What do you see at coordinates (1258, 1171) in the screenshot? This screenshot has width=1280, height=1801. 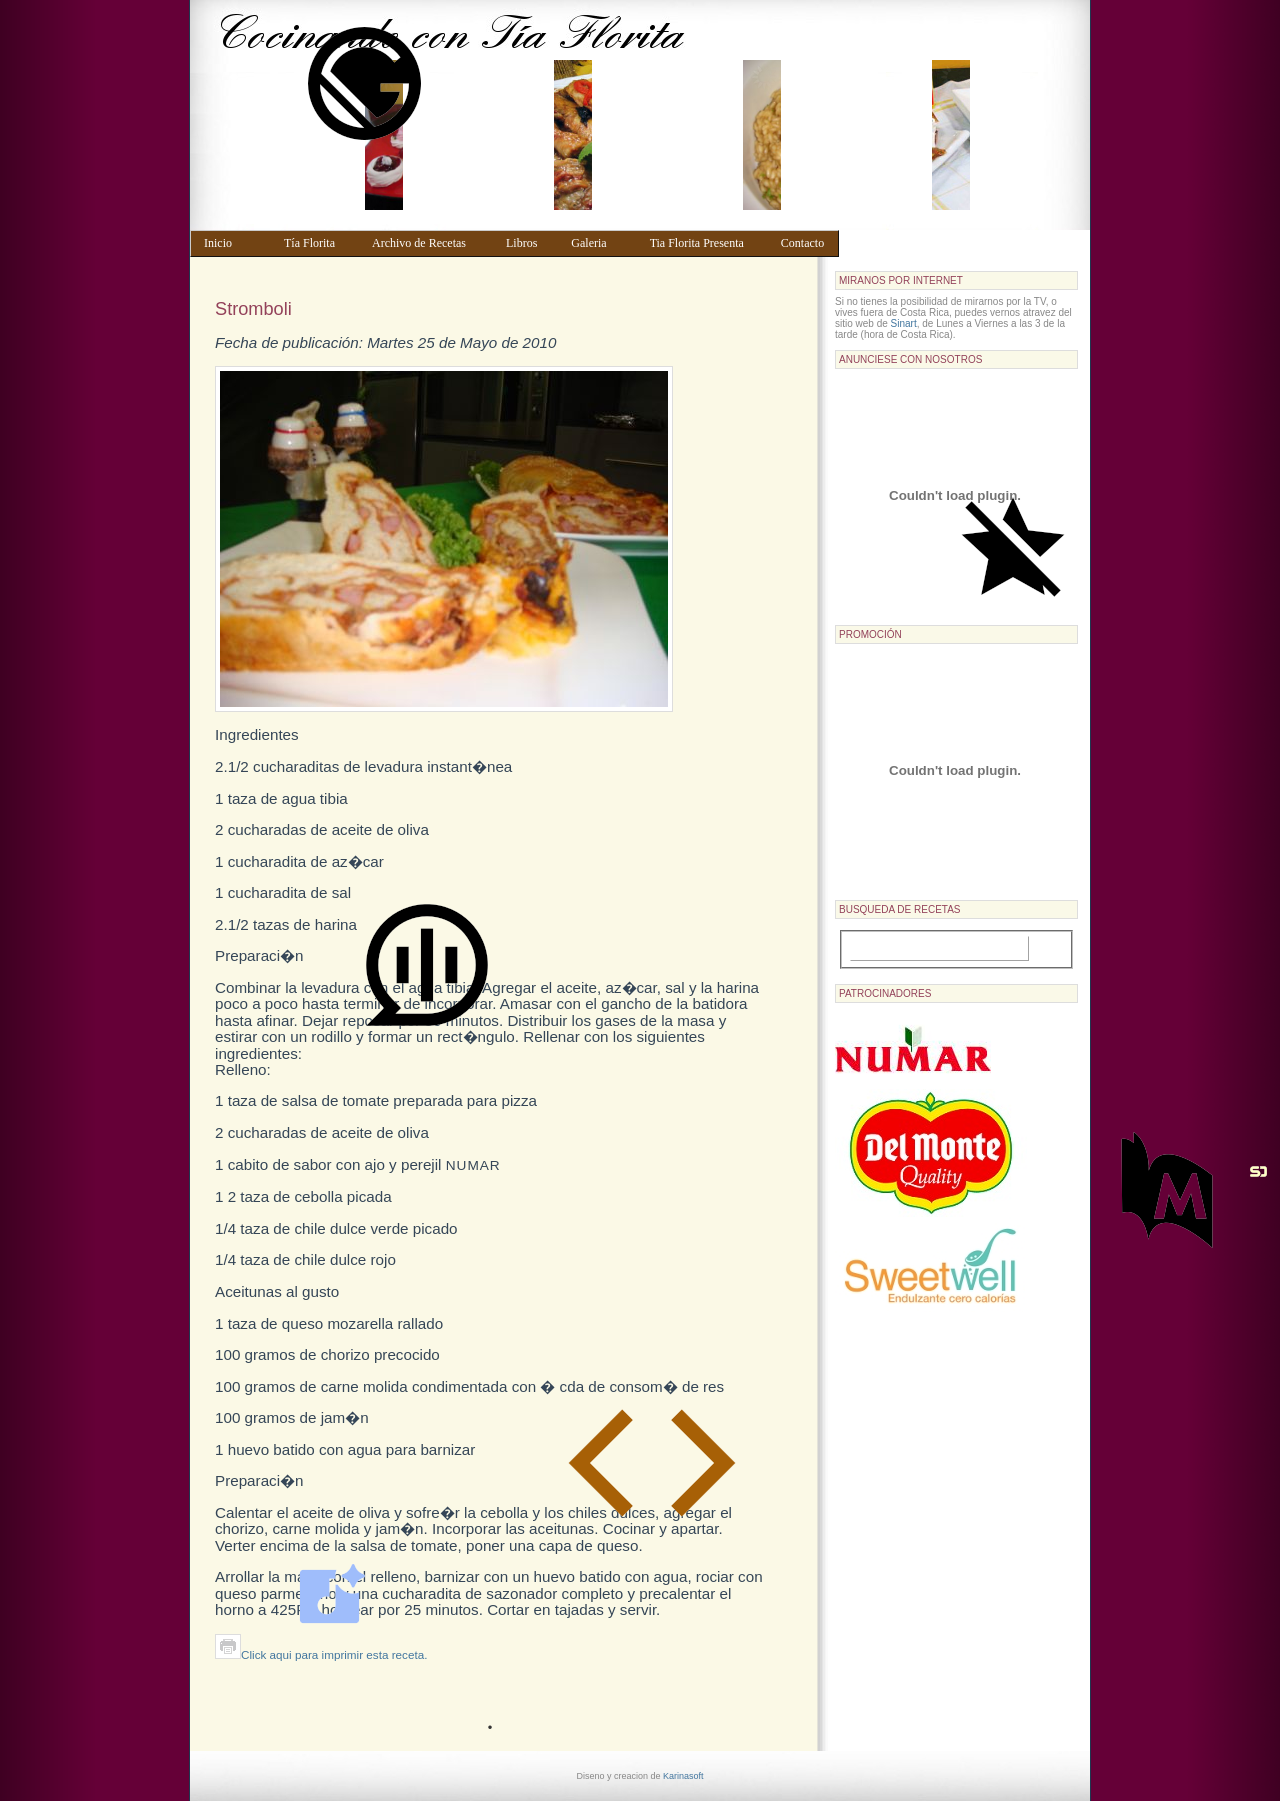 I see `speaker deck logo` at bounding box center [1258, 1171].